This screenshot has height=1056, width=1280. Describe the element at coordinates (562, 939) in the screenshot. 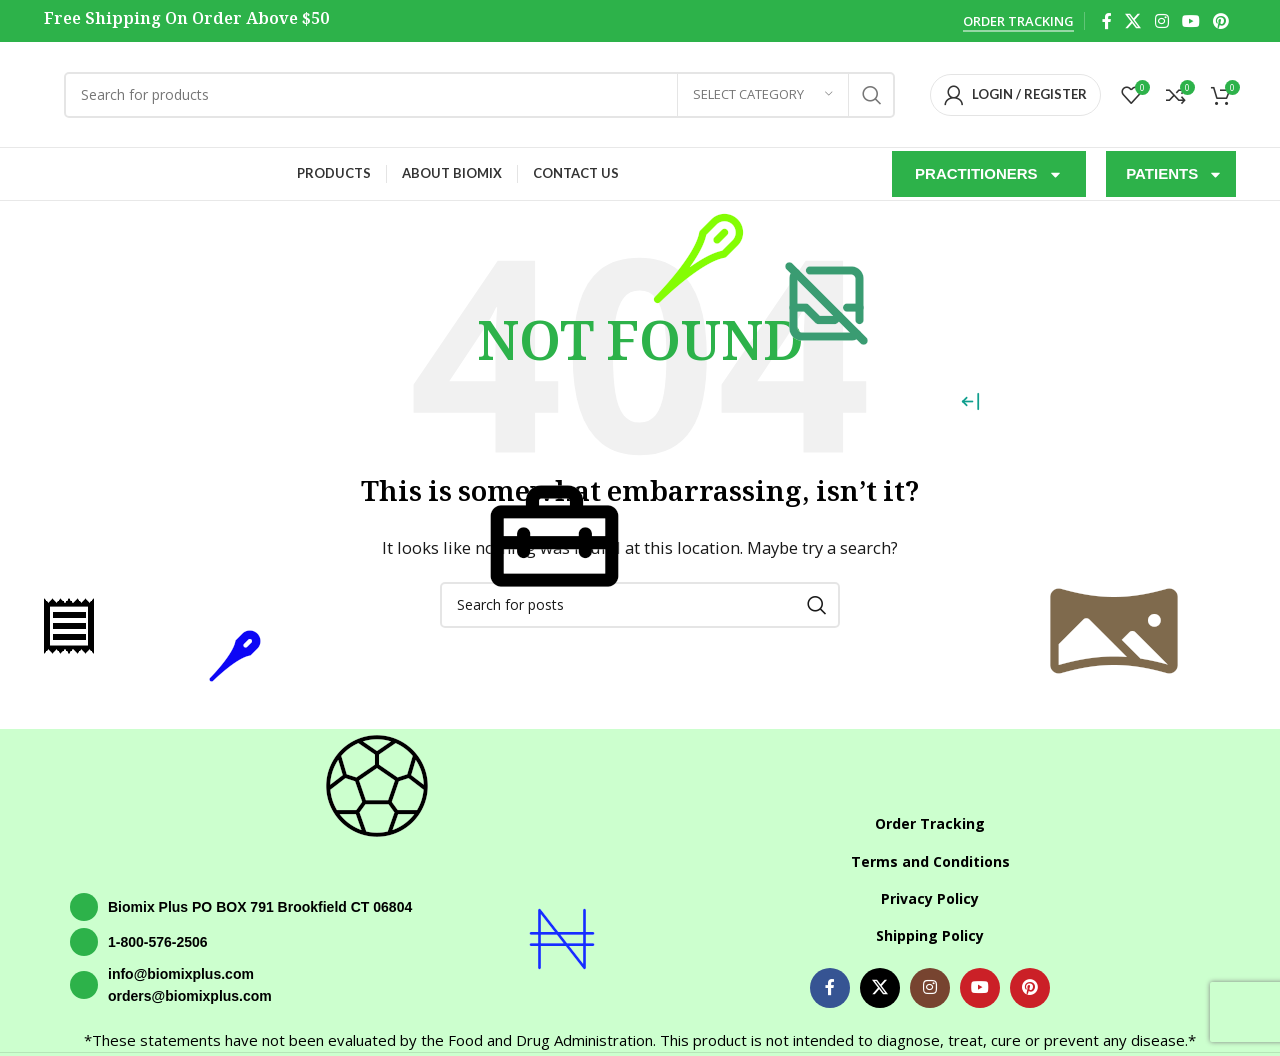

I see `indicates Nigerian naira currency` at that location.